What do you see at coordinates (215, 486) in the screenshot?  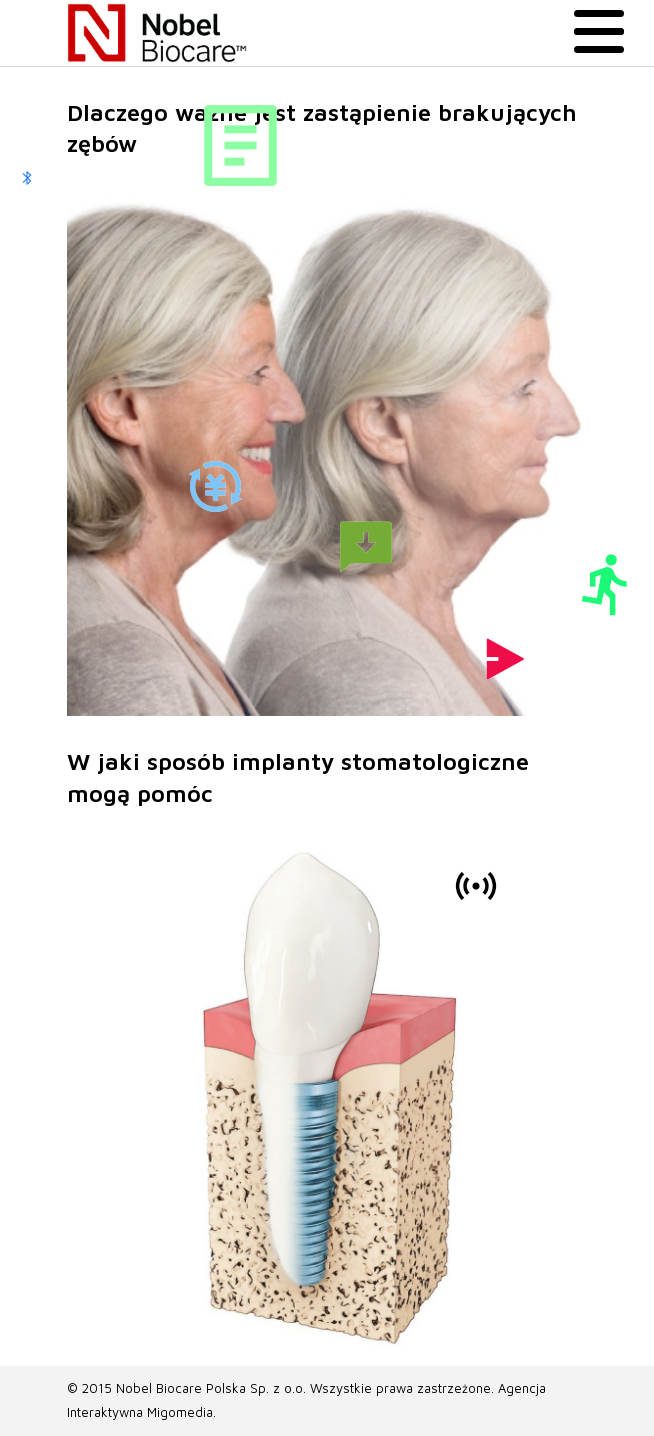 I see `convert currency to Chinese yuan (CNY)` at bounding box center [215, 486].